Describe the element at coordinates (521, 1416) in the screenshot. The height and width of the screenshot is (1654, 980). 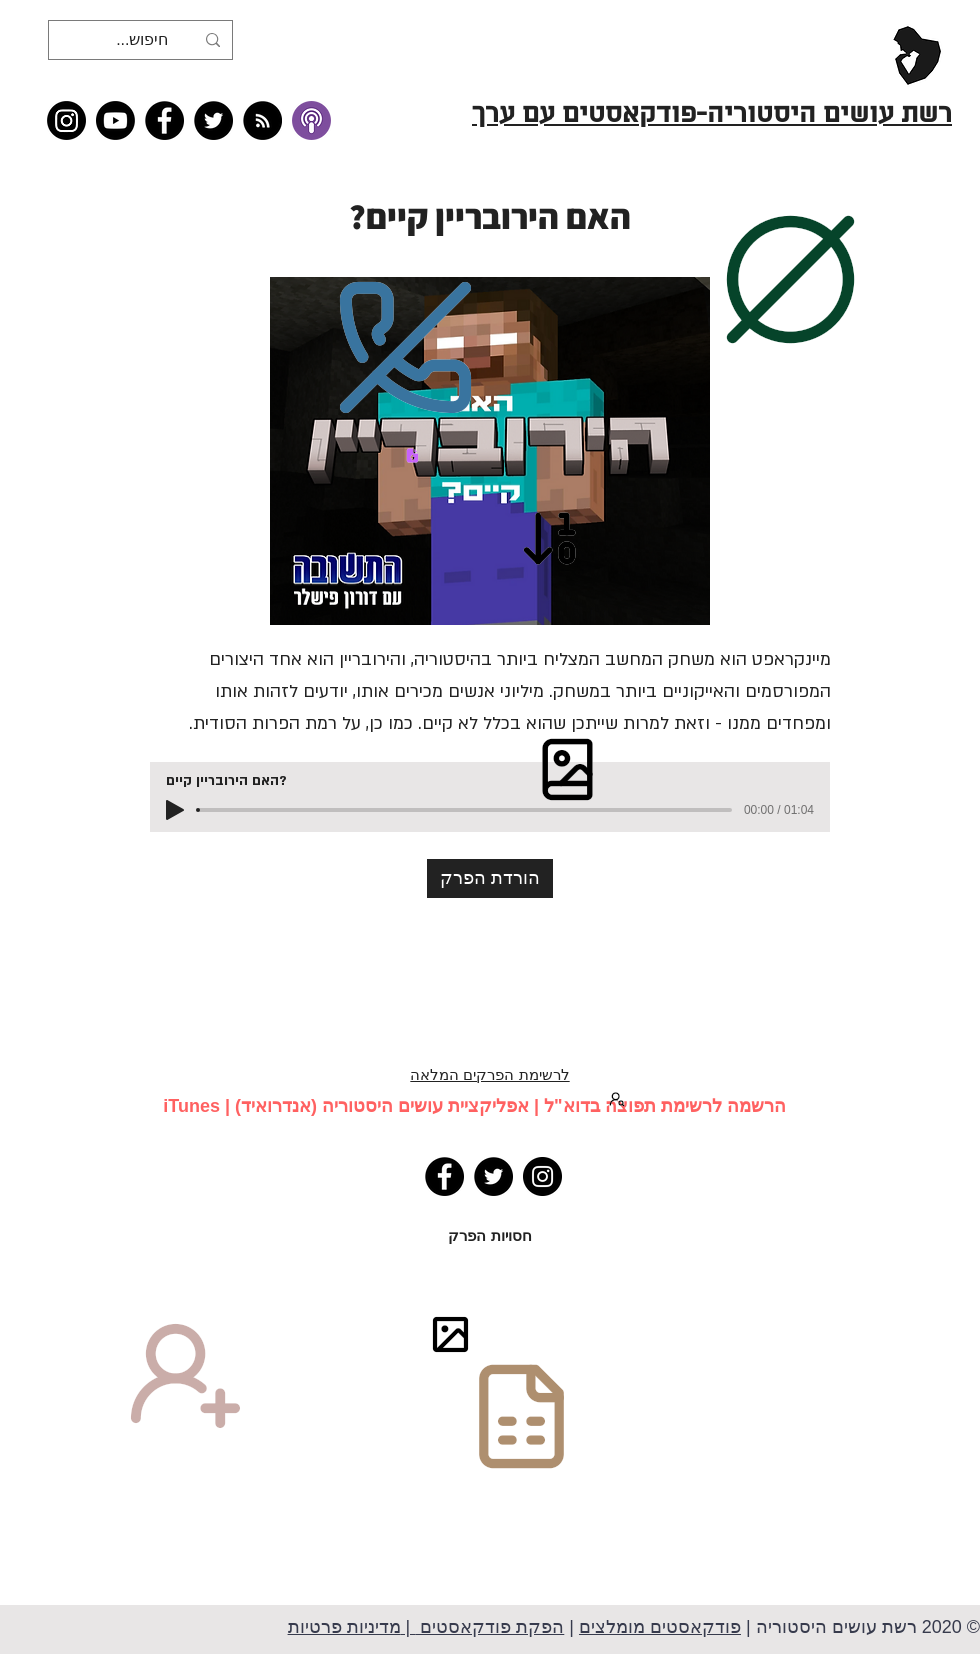
I see `open a spreadsheet file` at that location.